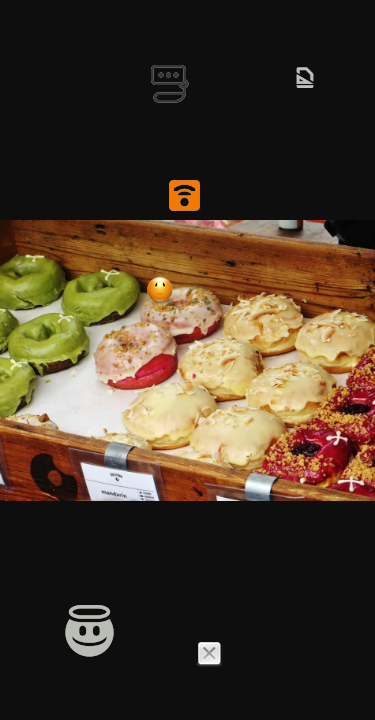  Describe the element at coordinates (305, 77) in the screenshot. I see `adjust page layout and print settings` at that location.